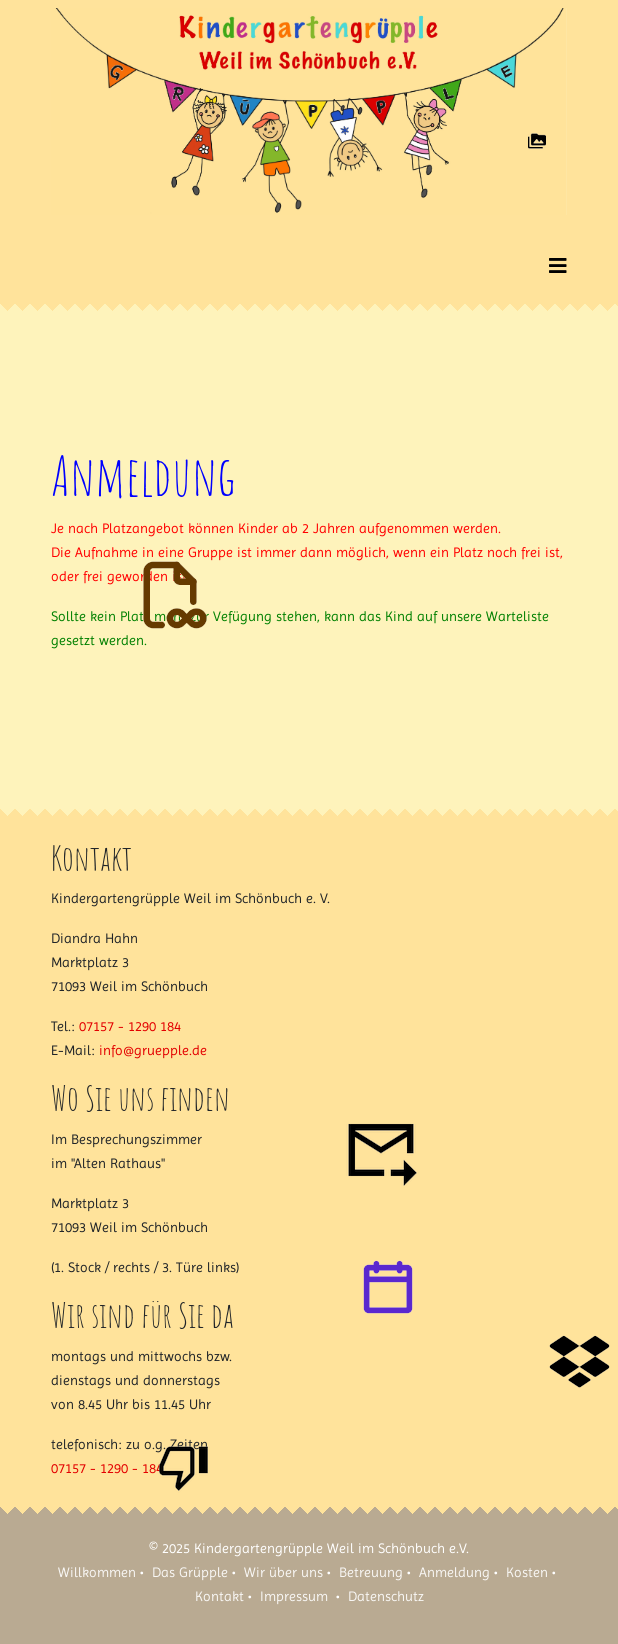 This screenshot has width=618, height=1644. I want to click on a file with unlimited or infinite storage, so click(170, 595).